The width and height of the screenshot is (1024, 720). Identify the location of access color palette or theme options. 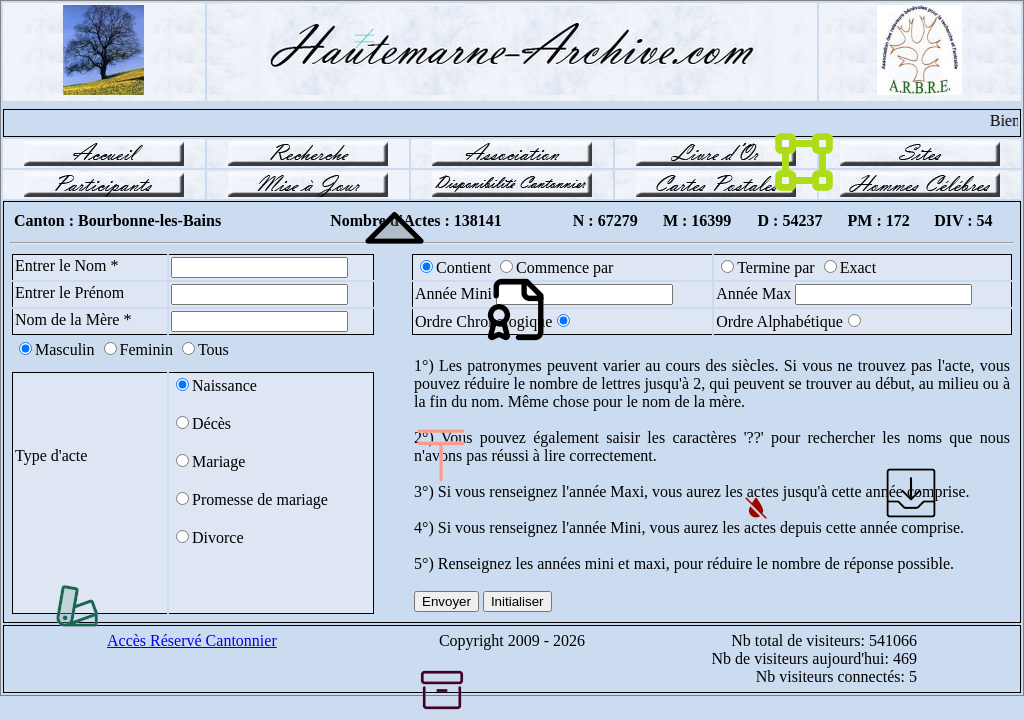
(75, 607).